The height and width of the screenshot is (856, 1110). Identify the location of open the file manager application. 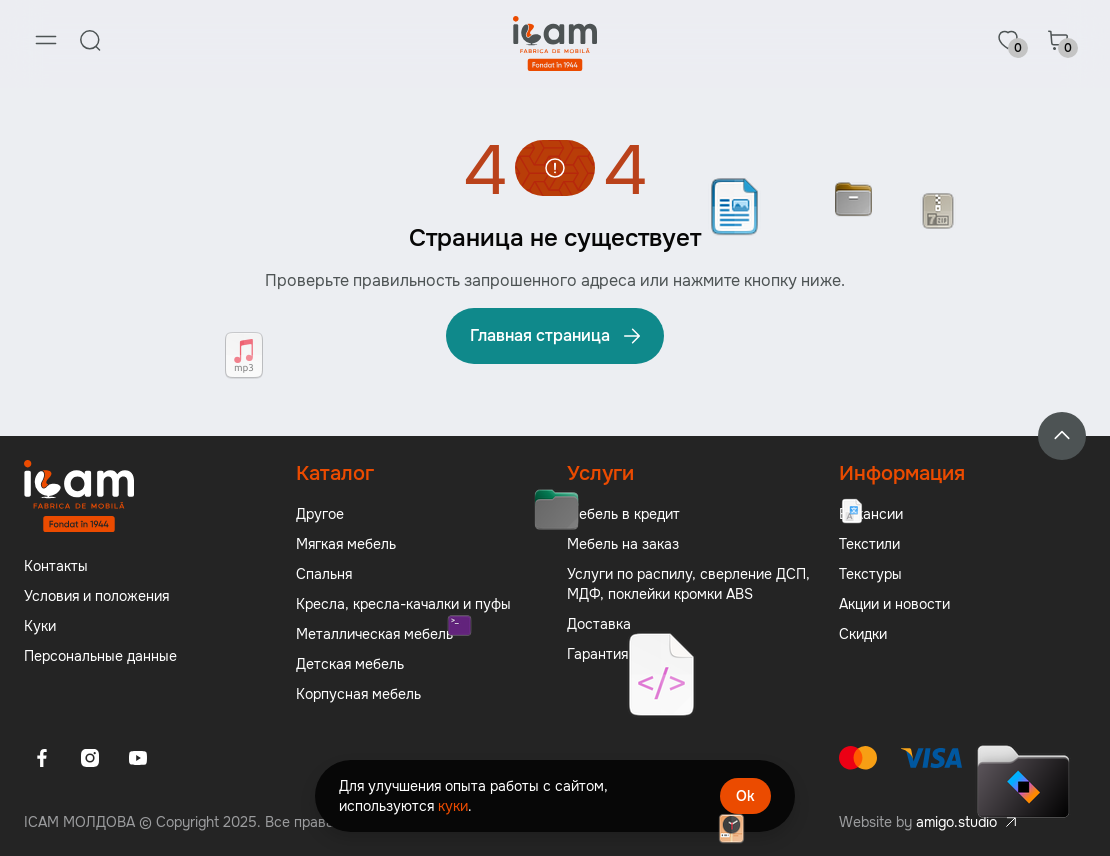
(853, 198).